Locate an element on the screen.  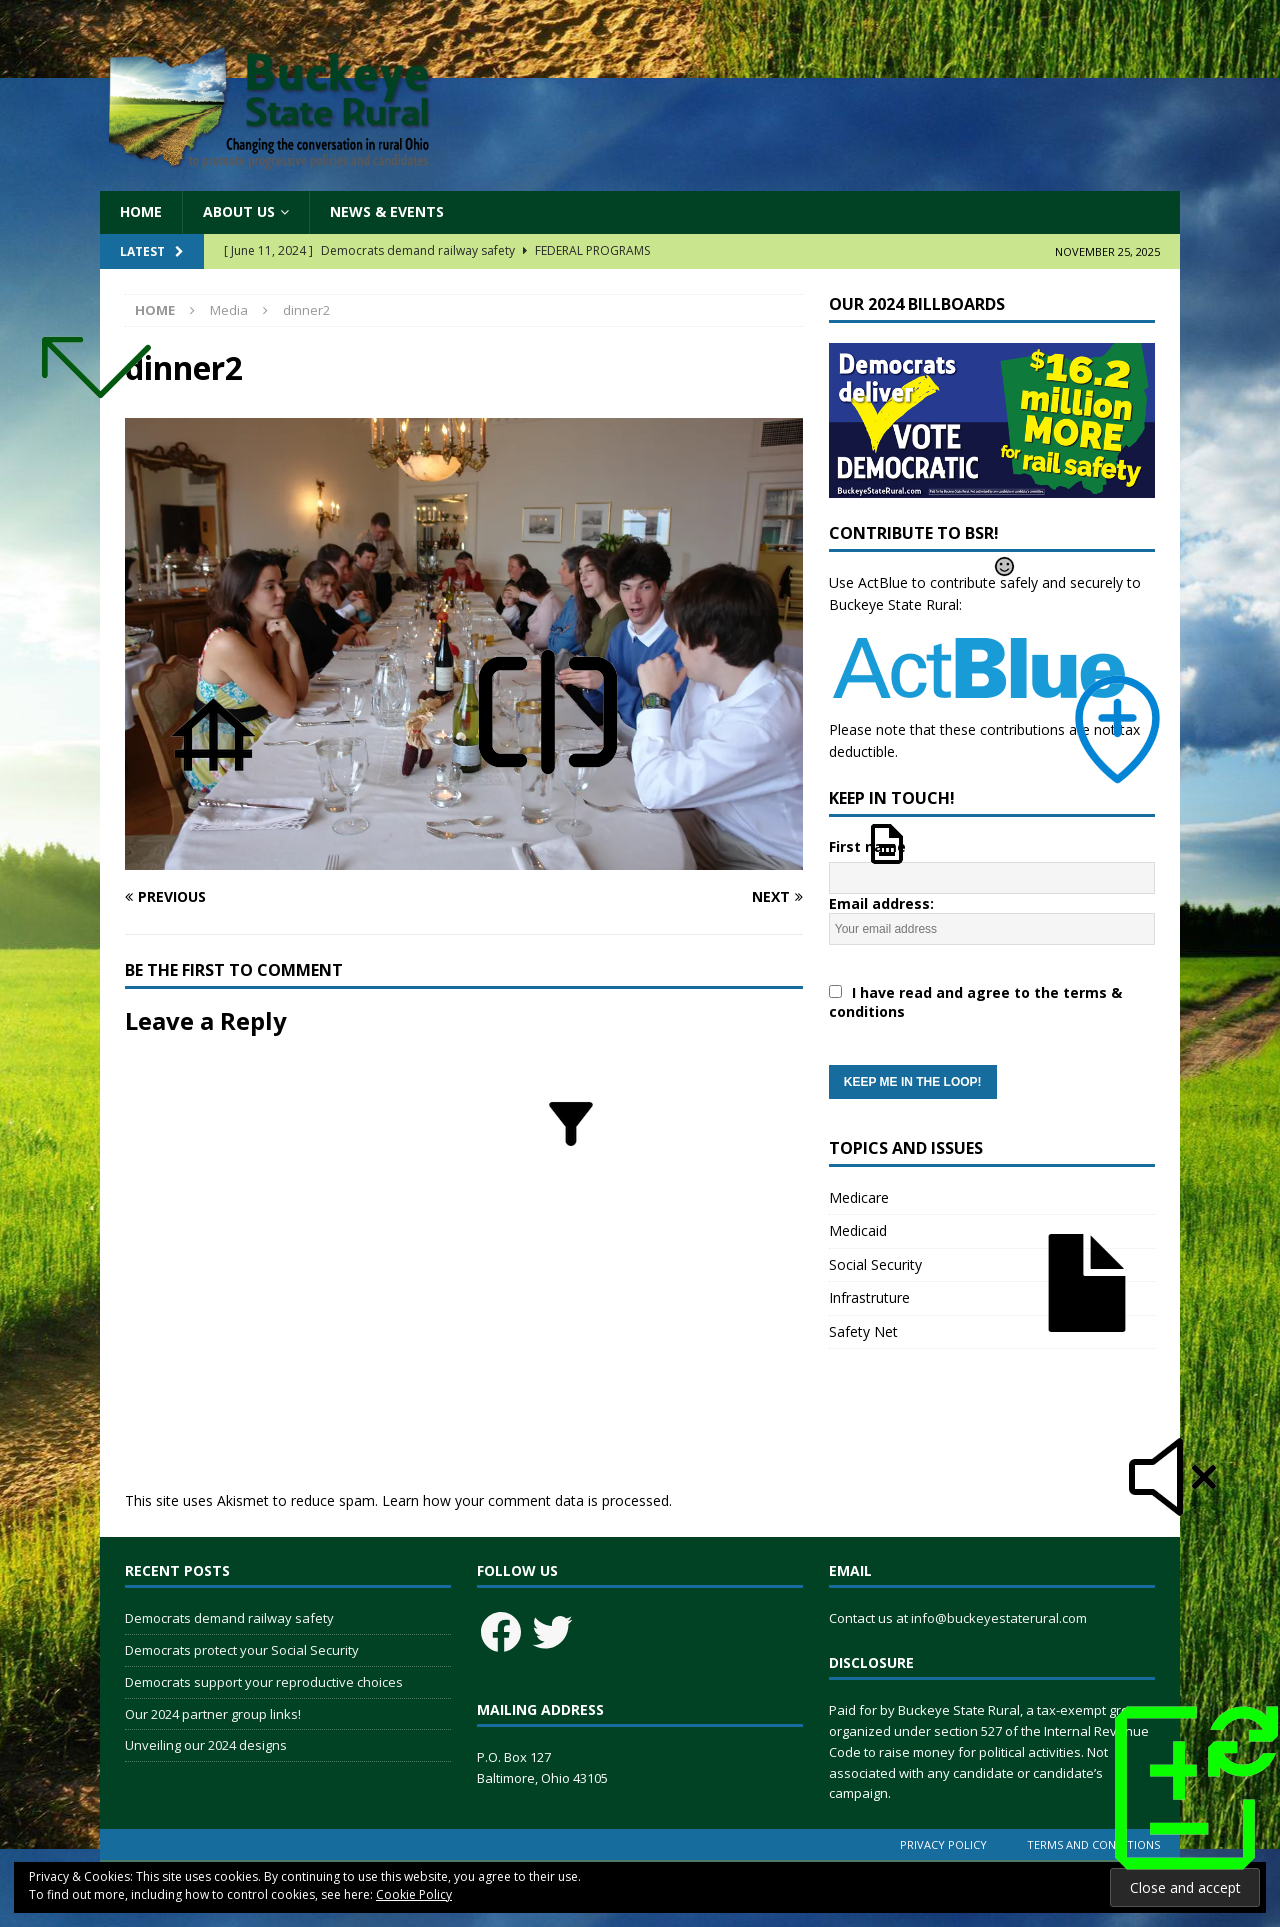
add a new location pin is located at coordinates (1117, 729).